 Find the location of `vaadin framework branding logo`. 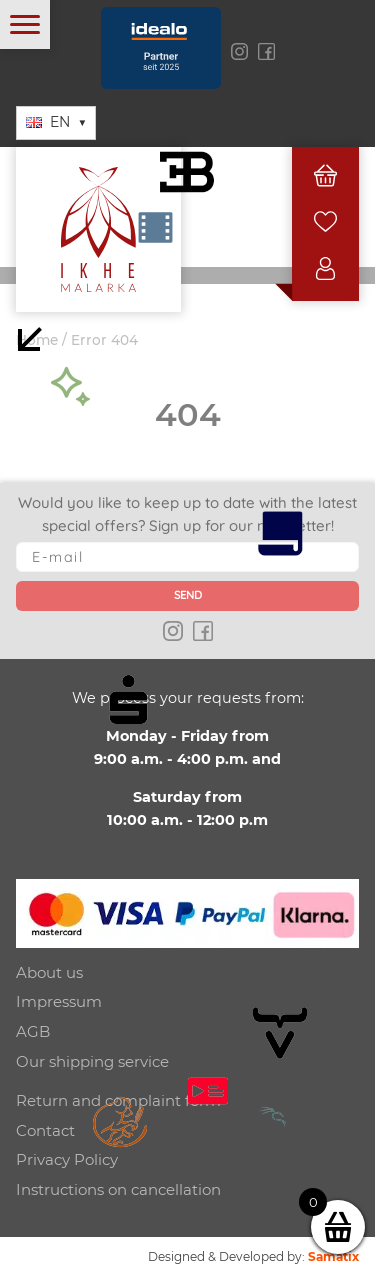

vaadin framework branding logo is located at coordinates (280, 1033).